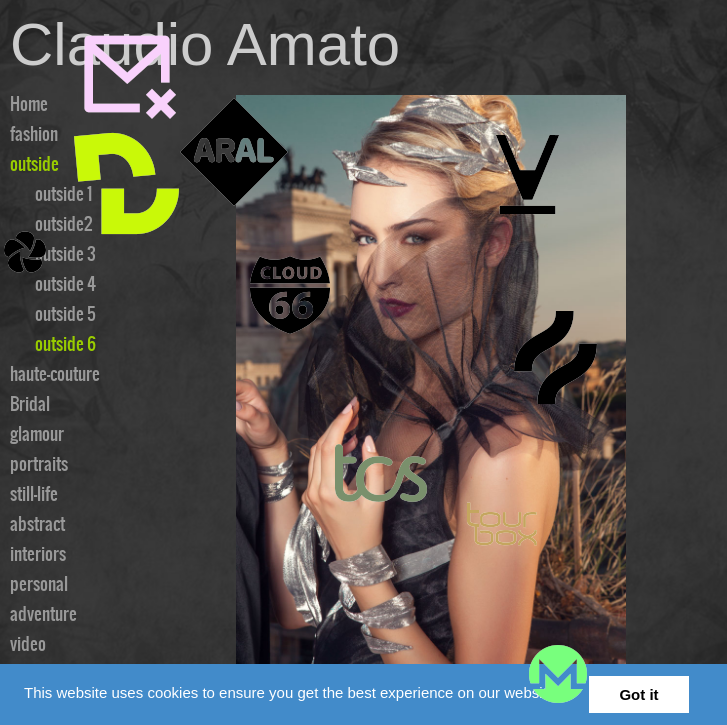  I want to click on tourbox brand logo, so click(502, 524).